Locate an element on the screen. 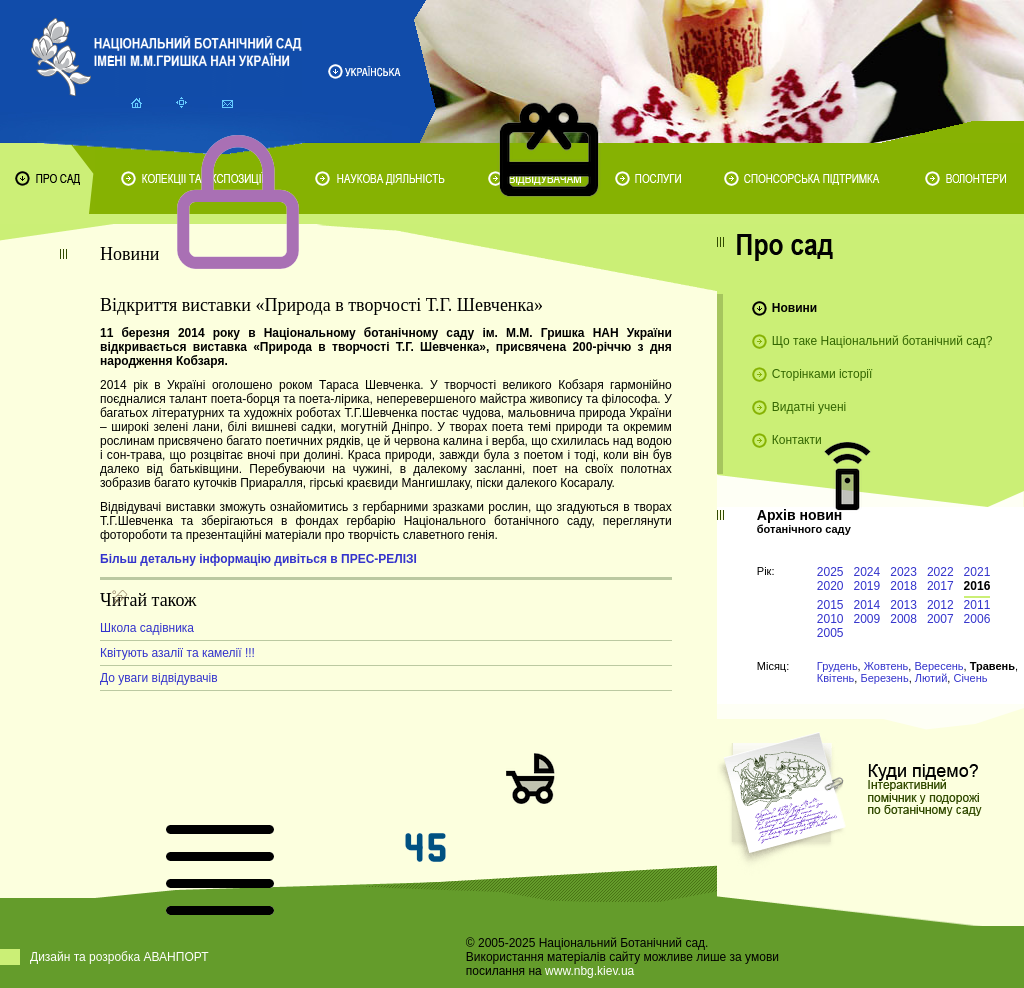 The image size is (1024, 988). lock or secure this item is located at coordinates (238, 202).